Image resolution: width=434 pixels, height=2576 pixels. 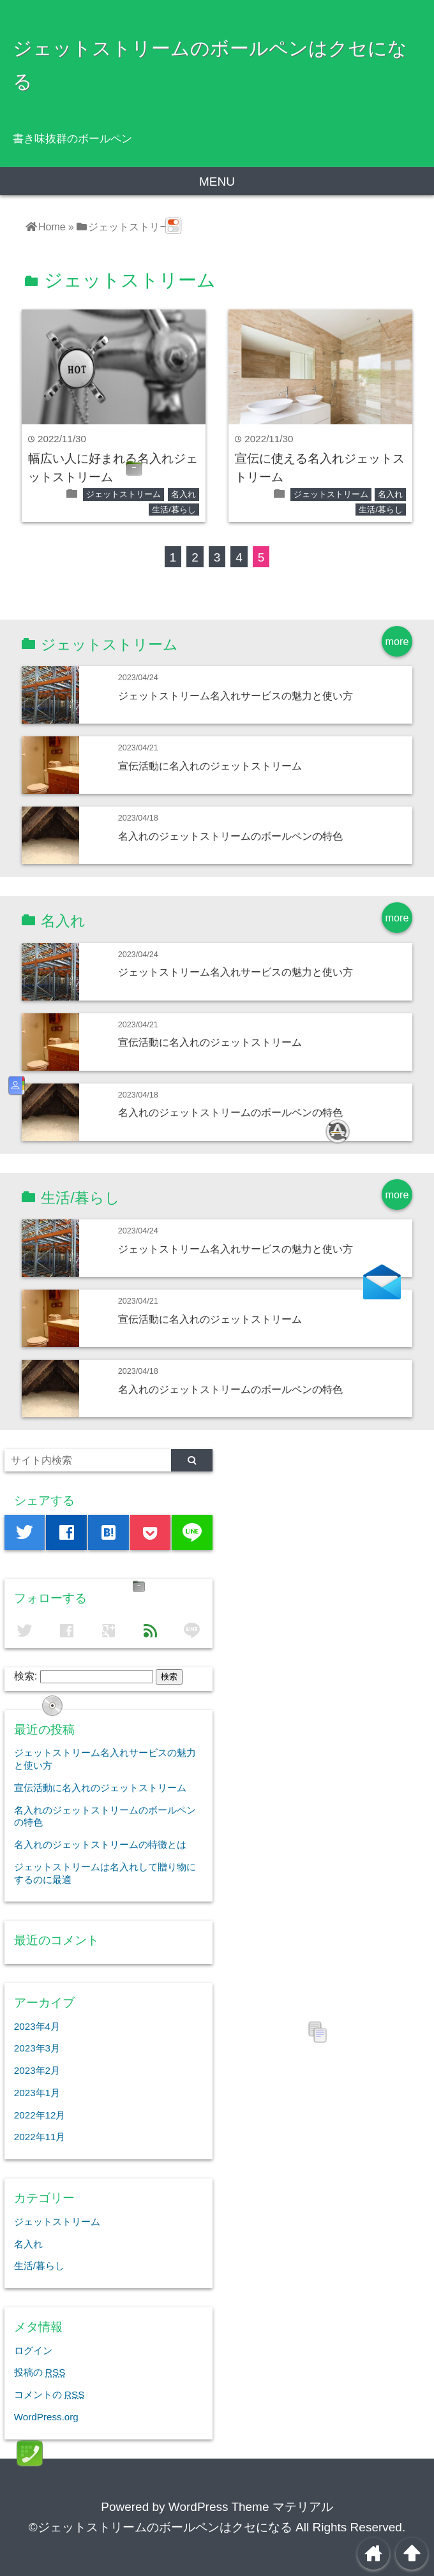 I want to click on open the contacts app, so click(x=17, y=1085).